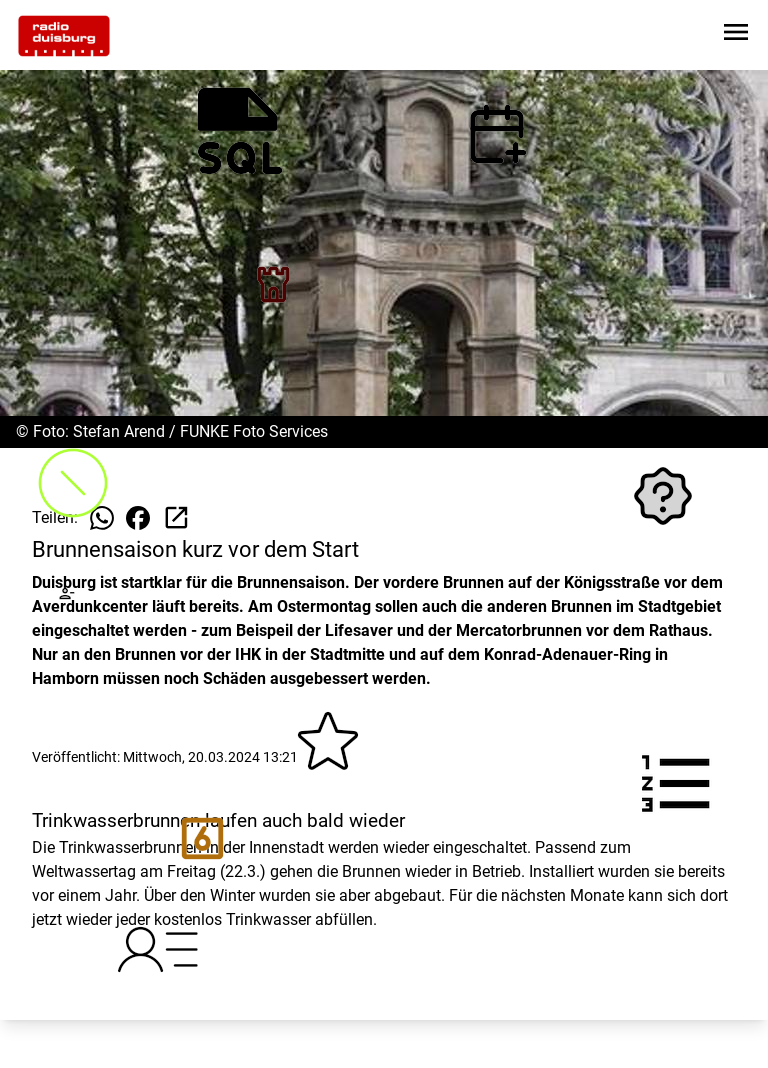 This screenshot has height=1068, width=768. I want to click on create a numbered list, so click(677, 783).